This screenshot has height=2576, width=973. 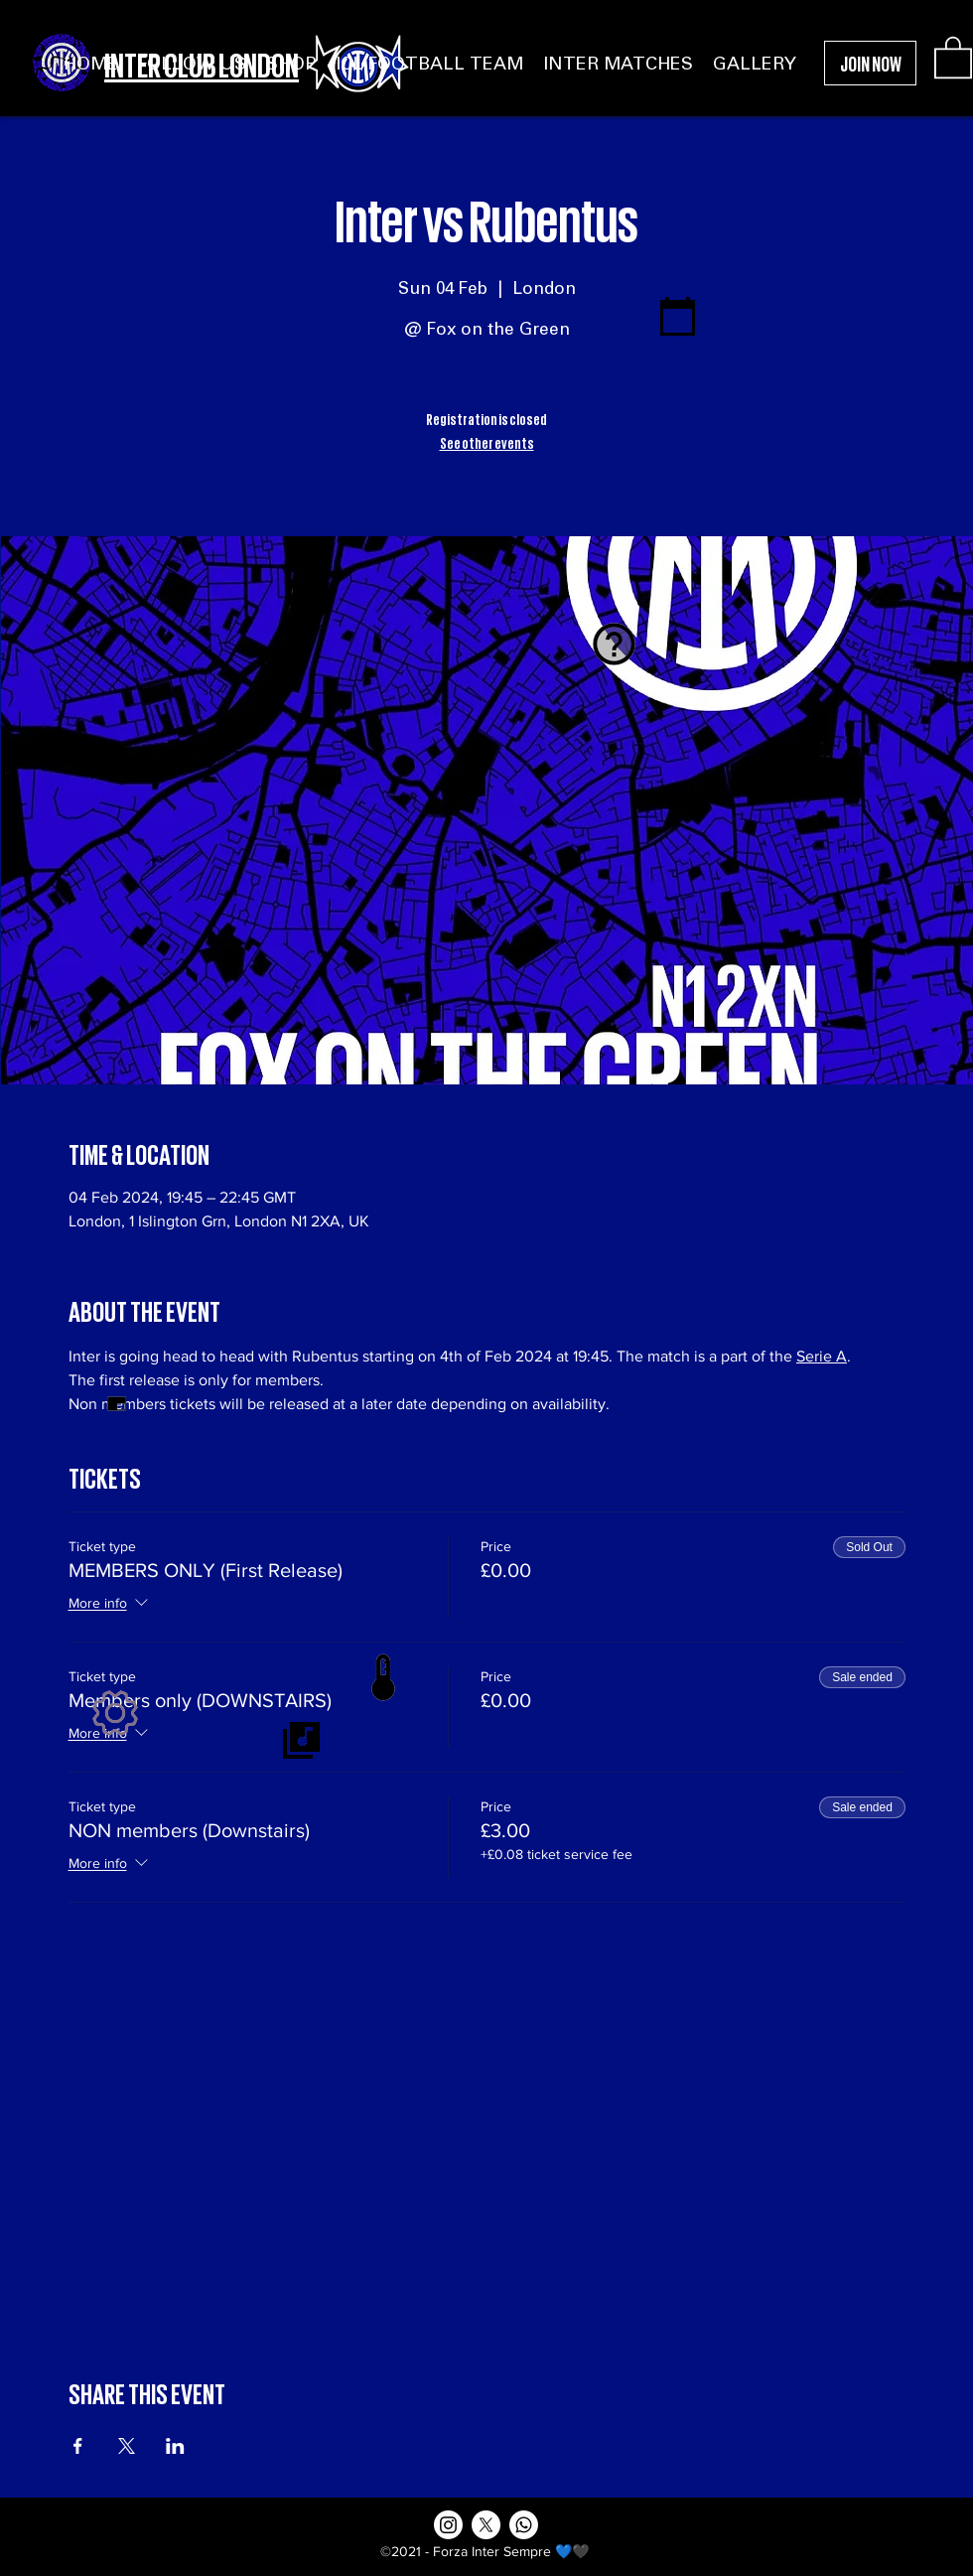 I want to click on enable picture-in-picture mode, so click(x=116, y=1403).